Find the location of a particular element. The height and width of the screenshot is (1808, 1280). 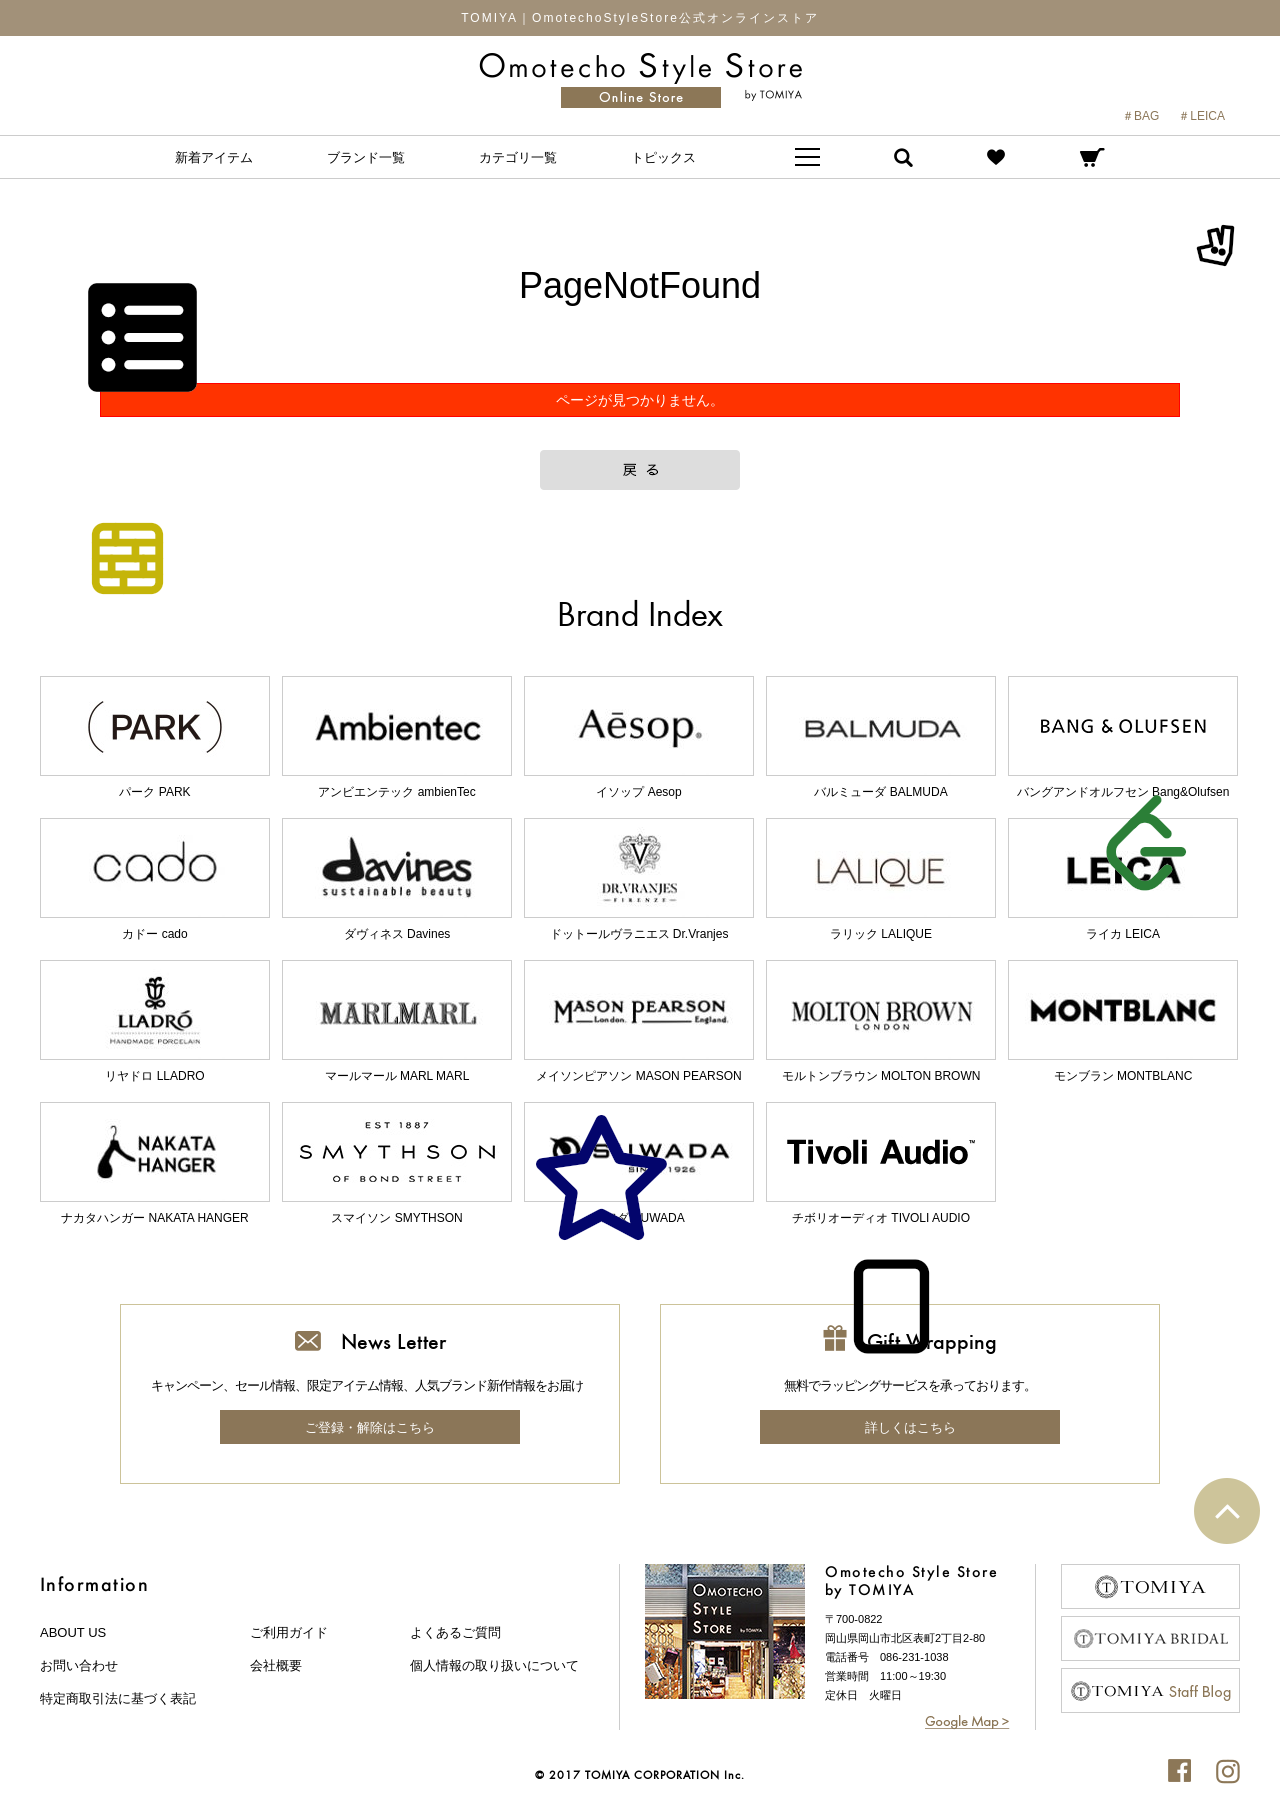

open the Deliveroo food delivery app is located at coordinates (1215, 245).